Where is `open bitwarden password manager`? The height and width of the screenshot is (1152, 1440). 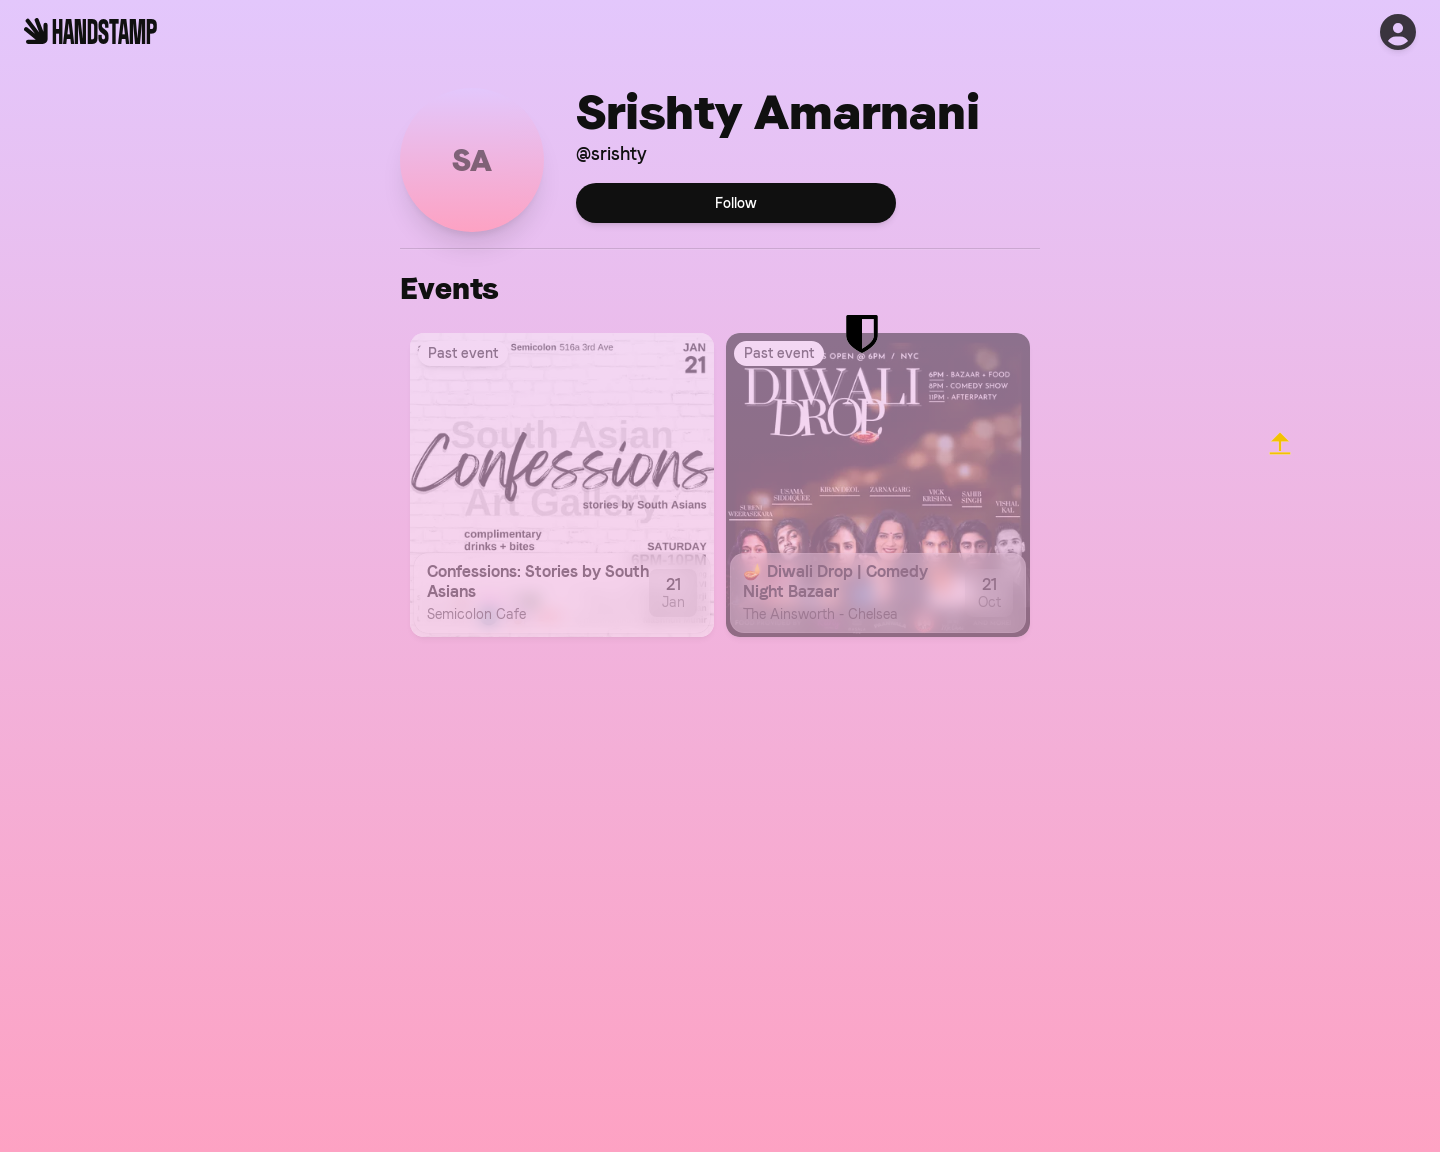 open bitwarden password manager is located at coordinates (862, 334).